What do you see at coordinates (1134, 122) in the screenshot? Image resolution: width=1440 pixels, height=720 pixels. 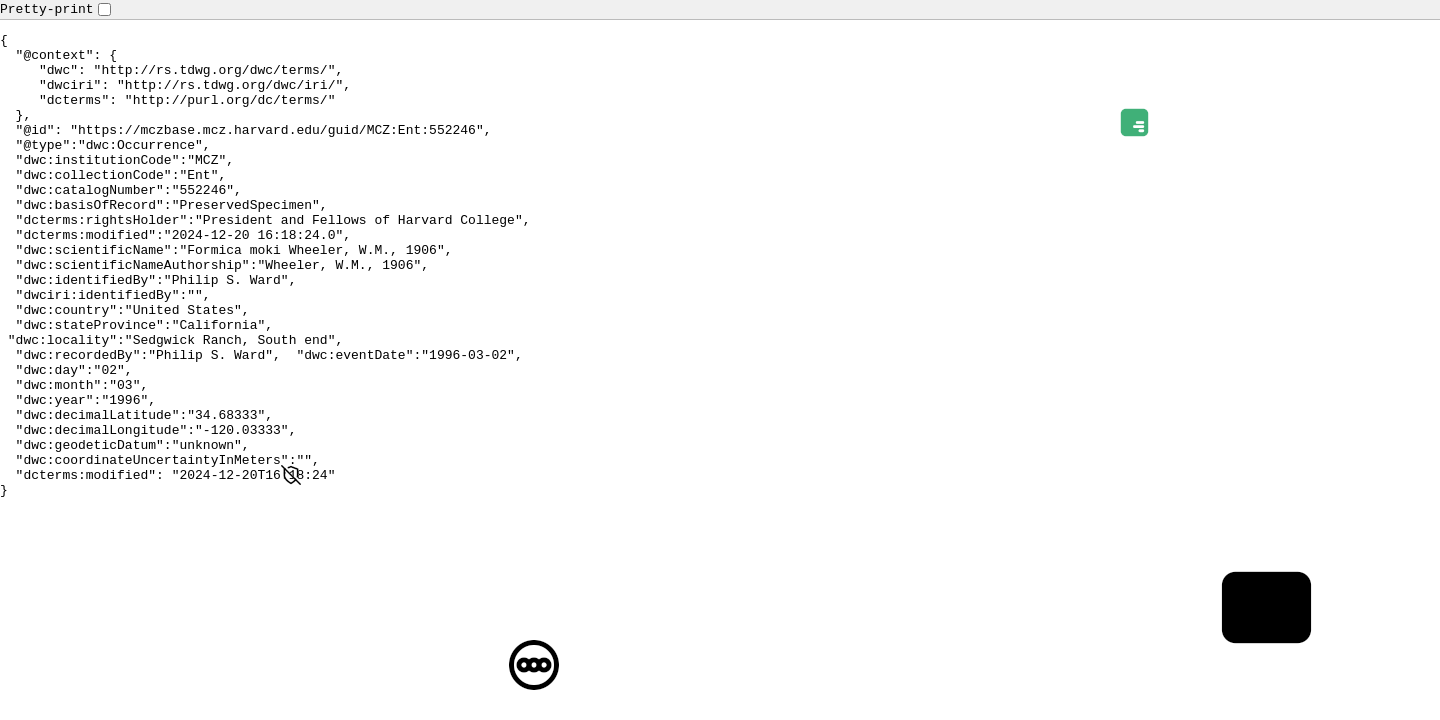 I see `align content to bottom-right of container` at bounding box center [1134, 122].